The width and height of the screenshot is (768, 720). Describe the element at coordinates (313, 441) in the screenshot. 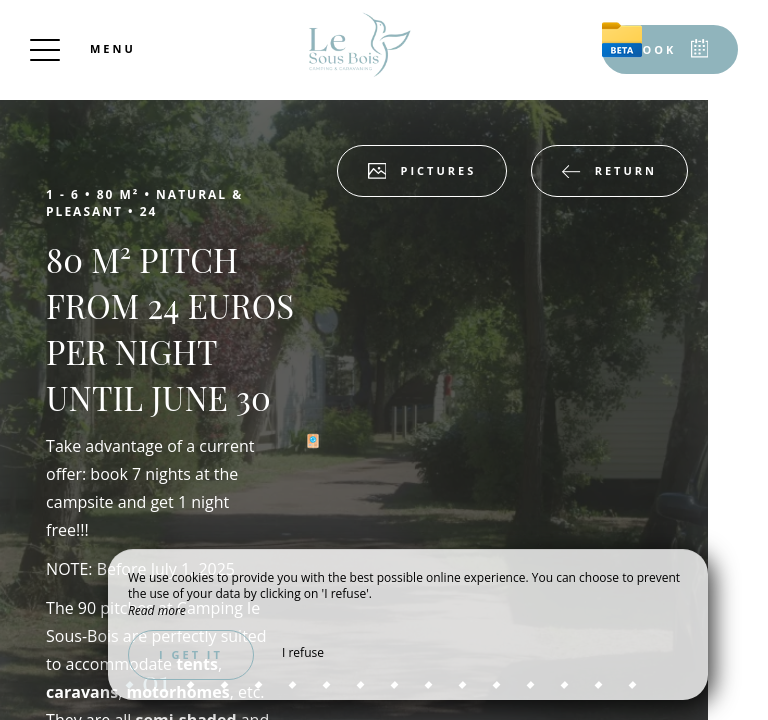

I see `system package upgrade in progress` at that location.